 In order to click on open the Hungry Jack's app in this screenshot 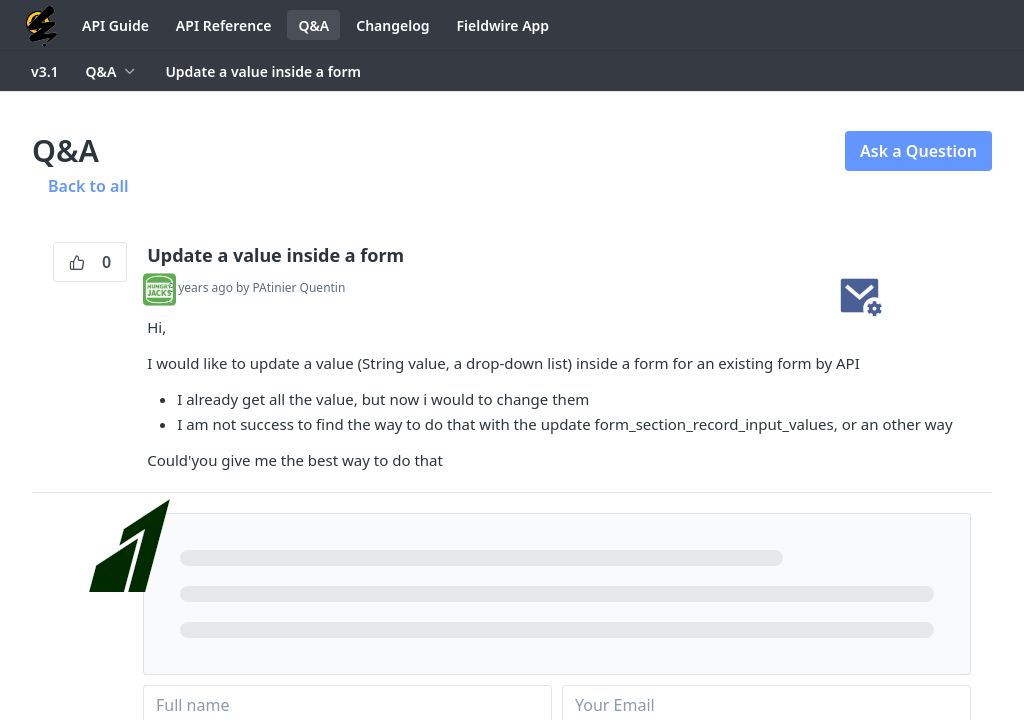, I will do `click(159, 289)`.